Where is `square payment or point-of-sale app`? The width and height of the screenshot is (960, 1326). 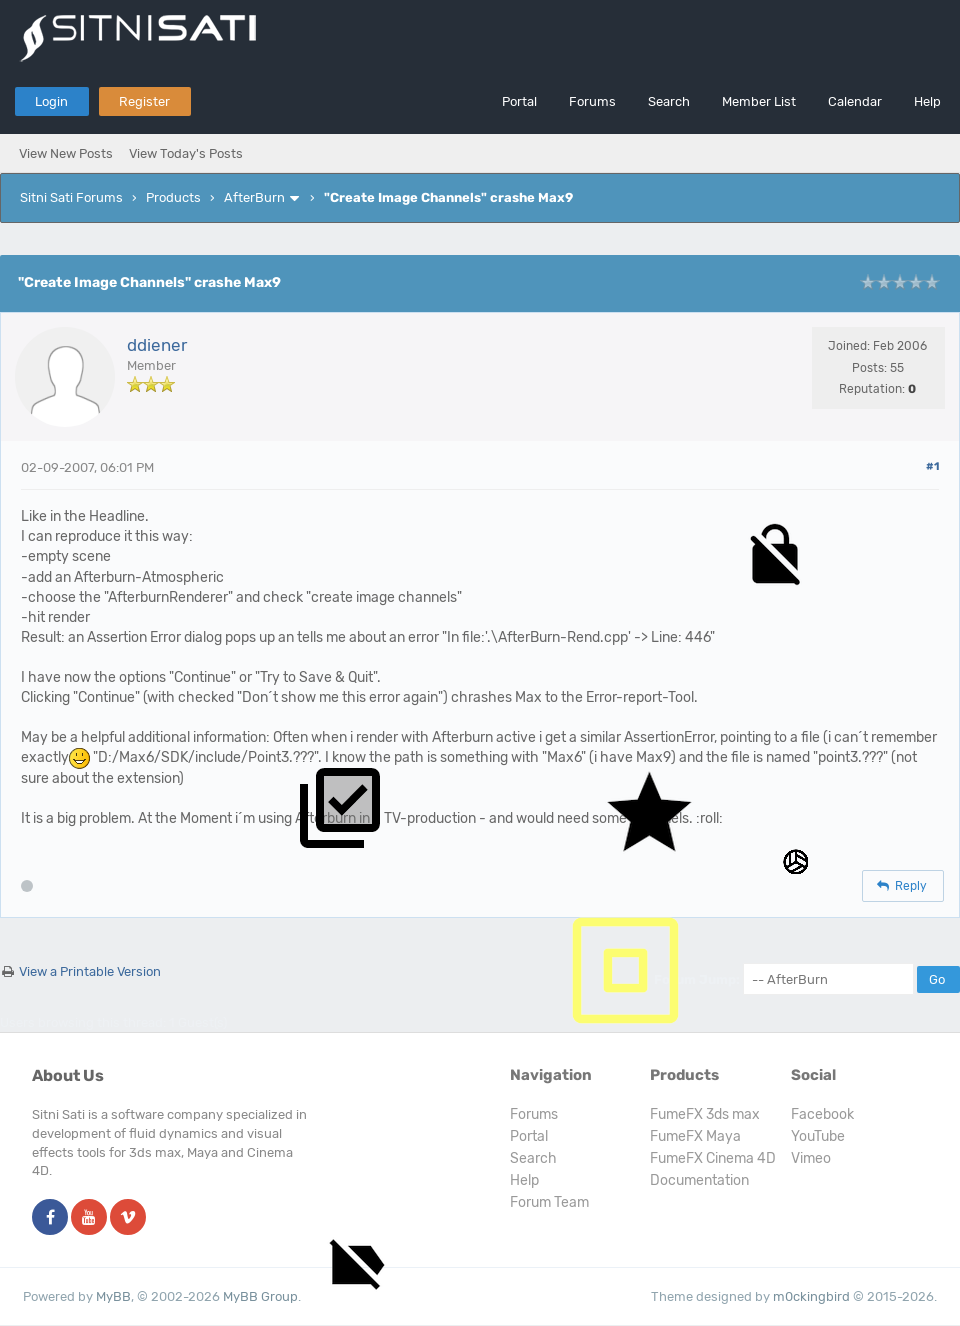
square payment or point-of-sale app is located at coordinates (625, 970).